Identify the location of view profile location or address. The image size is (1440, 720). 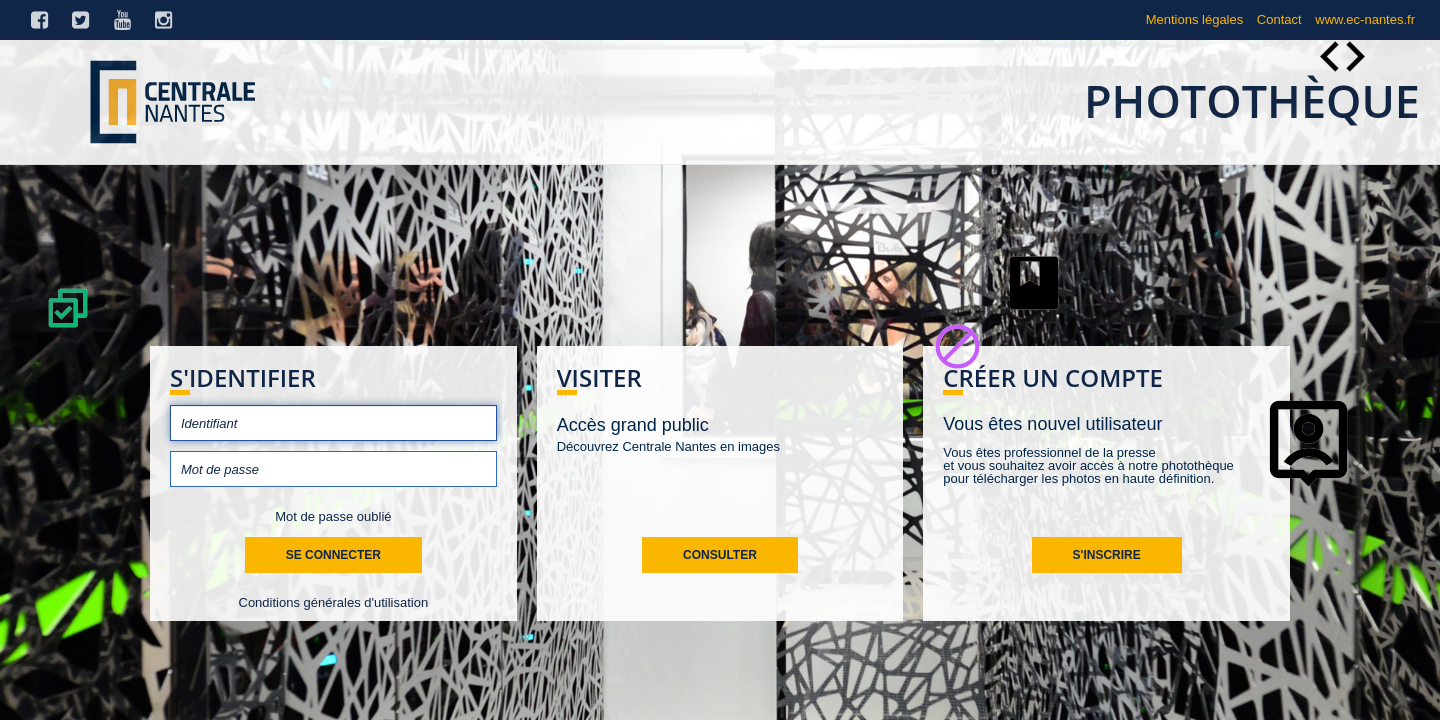
(1308, 439).